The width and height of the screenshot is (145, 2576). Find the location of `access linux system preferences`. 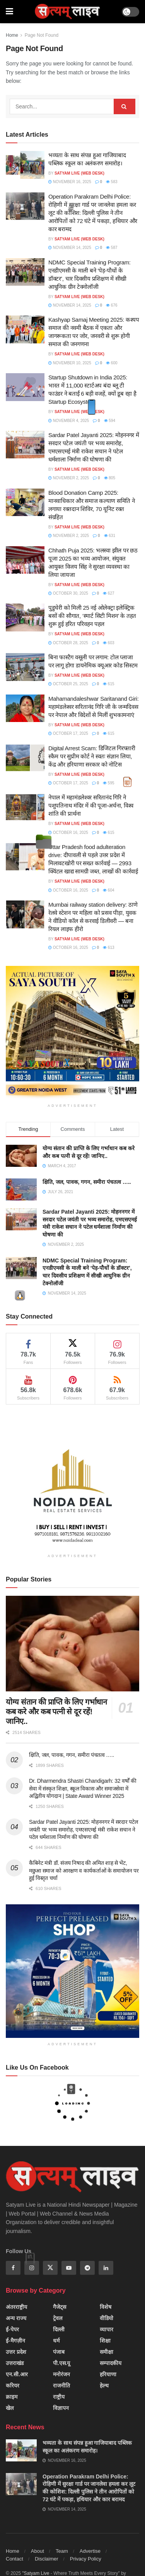

access linux system preferences is located at coordinates (20, 1295).